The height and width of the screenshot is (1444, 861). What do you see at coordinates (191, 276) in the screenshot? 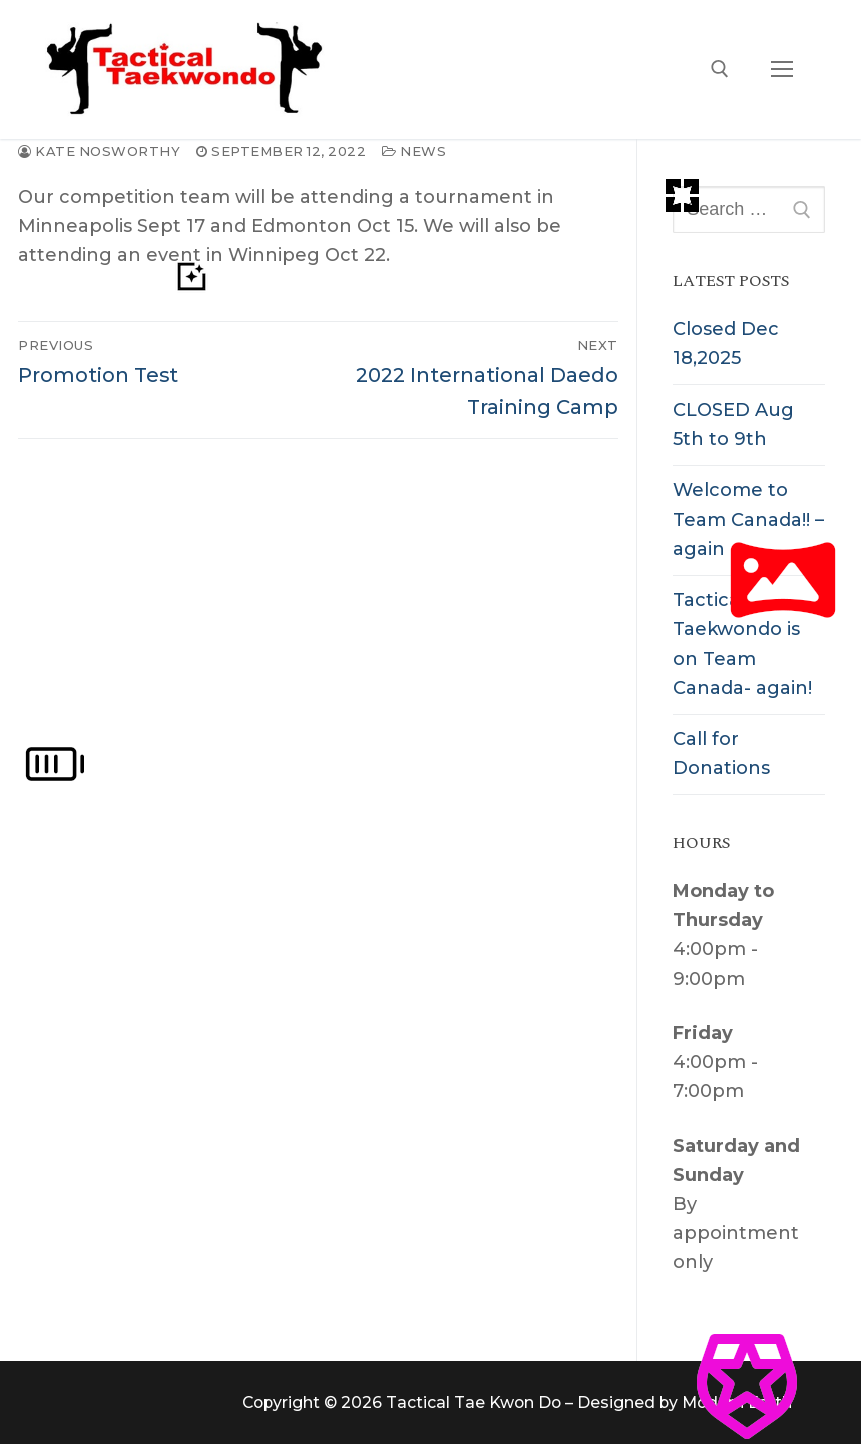
I see `apply filters or effects to a photo` at bounding box center [191, 276].